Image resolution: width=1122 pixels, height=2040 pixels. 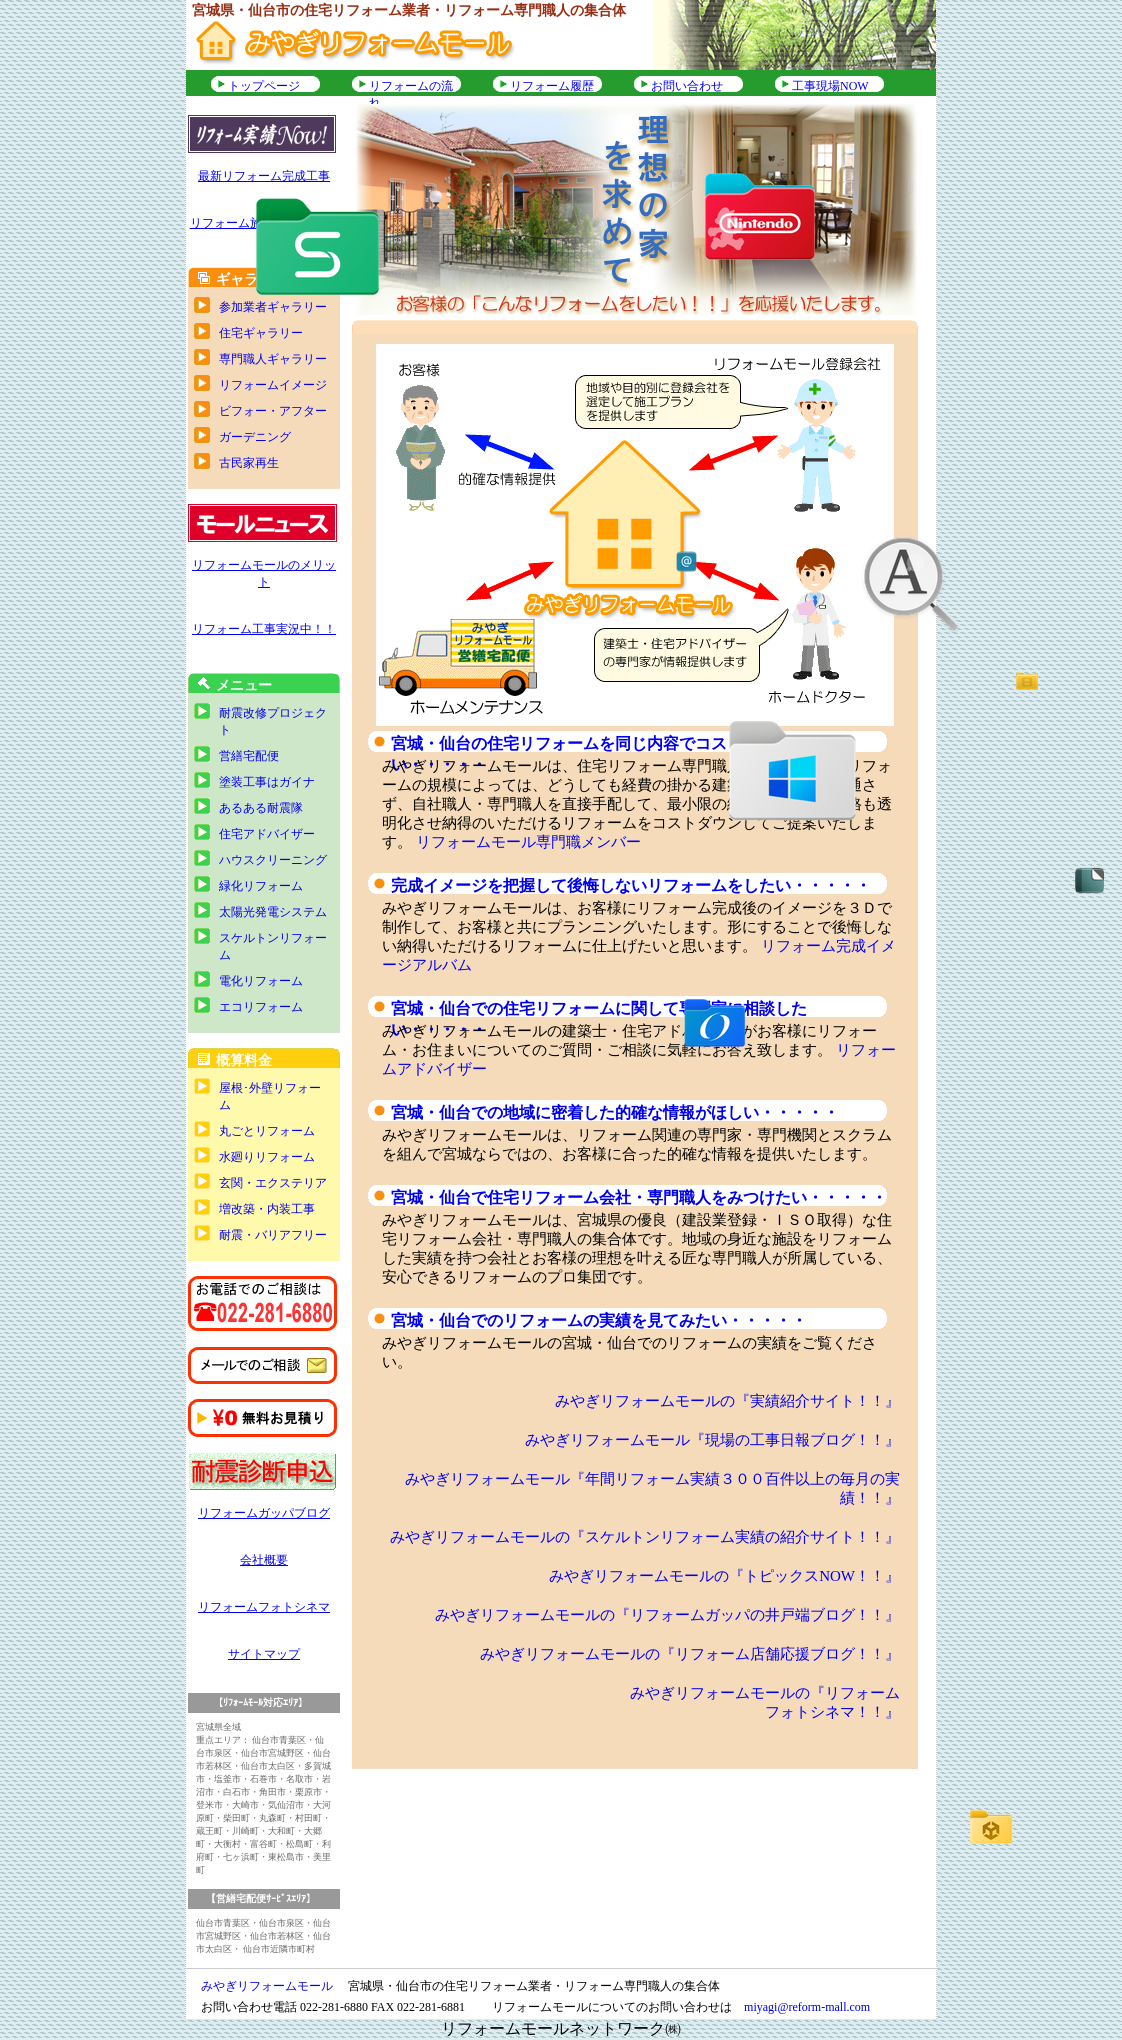 What do you see at coordinates (792, 774) in the screenshot?
I see `open windows system files folder` at bounding box center [792, 774].